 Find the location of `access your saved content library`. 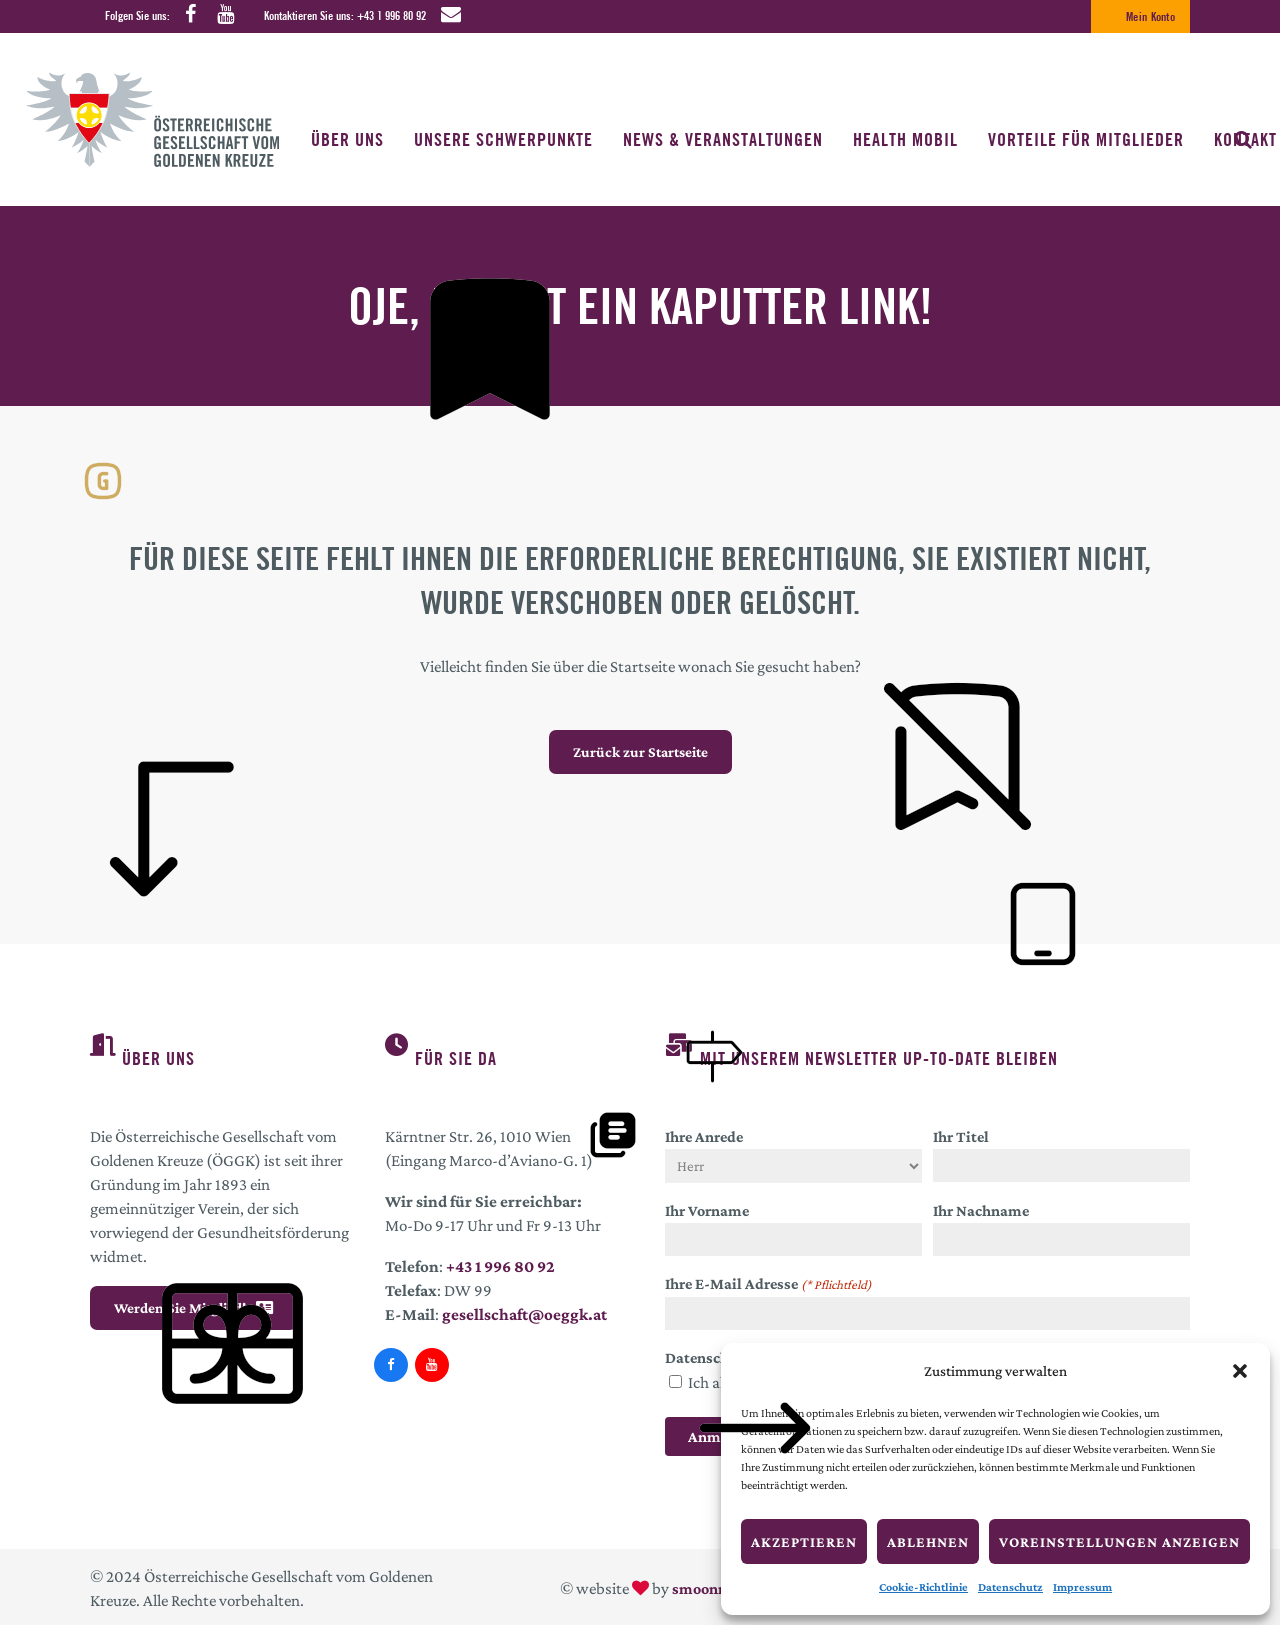

access your saved content library is located at coordinates (613, 1135).